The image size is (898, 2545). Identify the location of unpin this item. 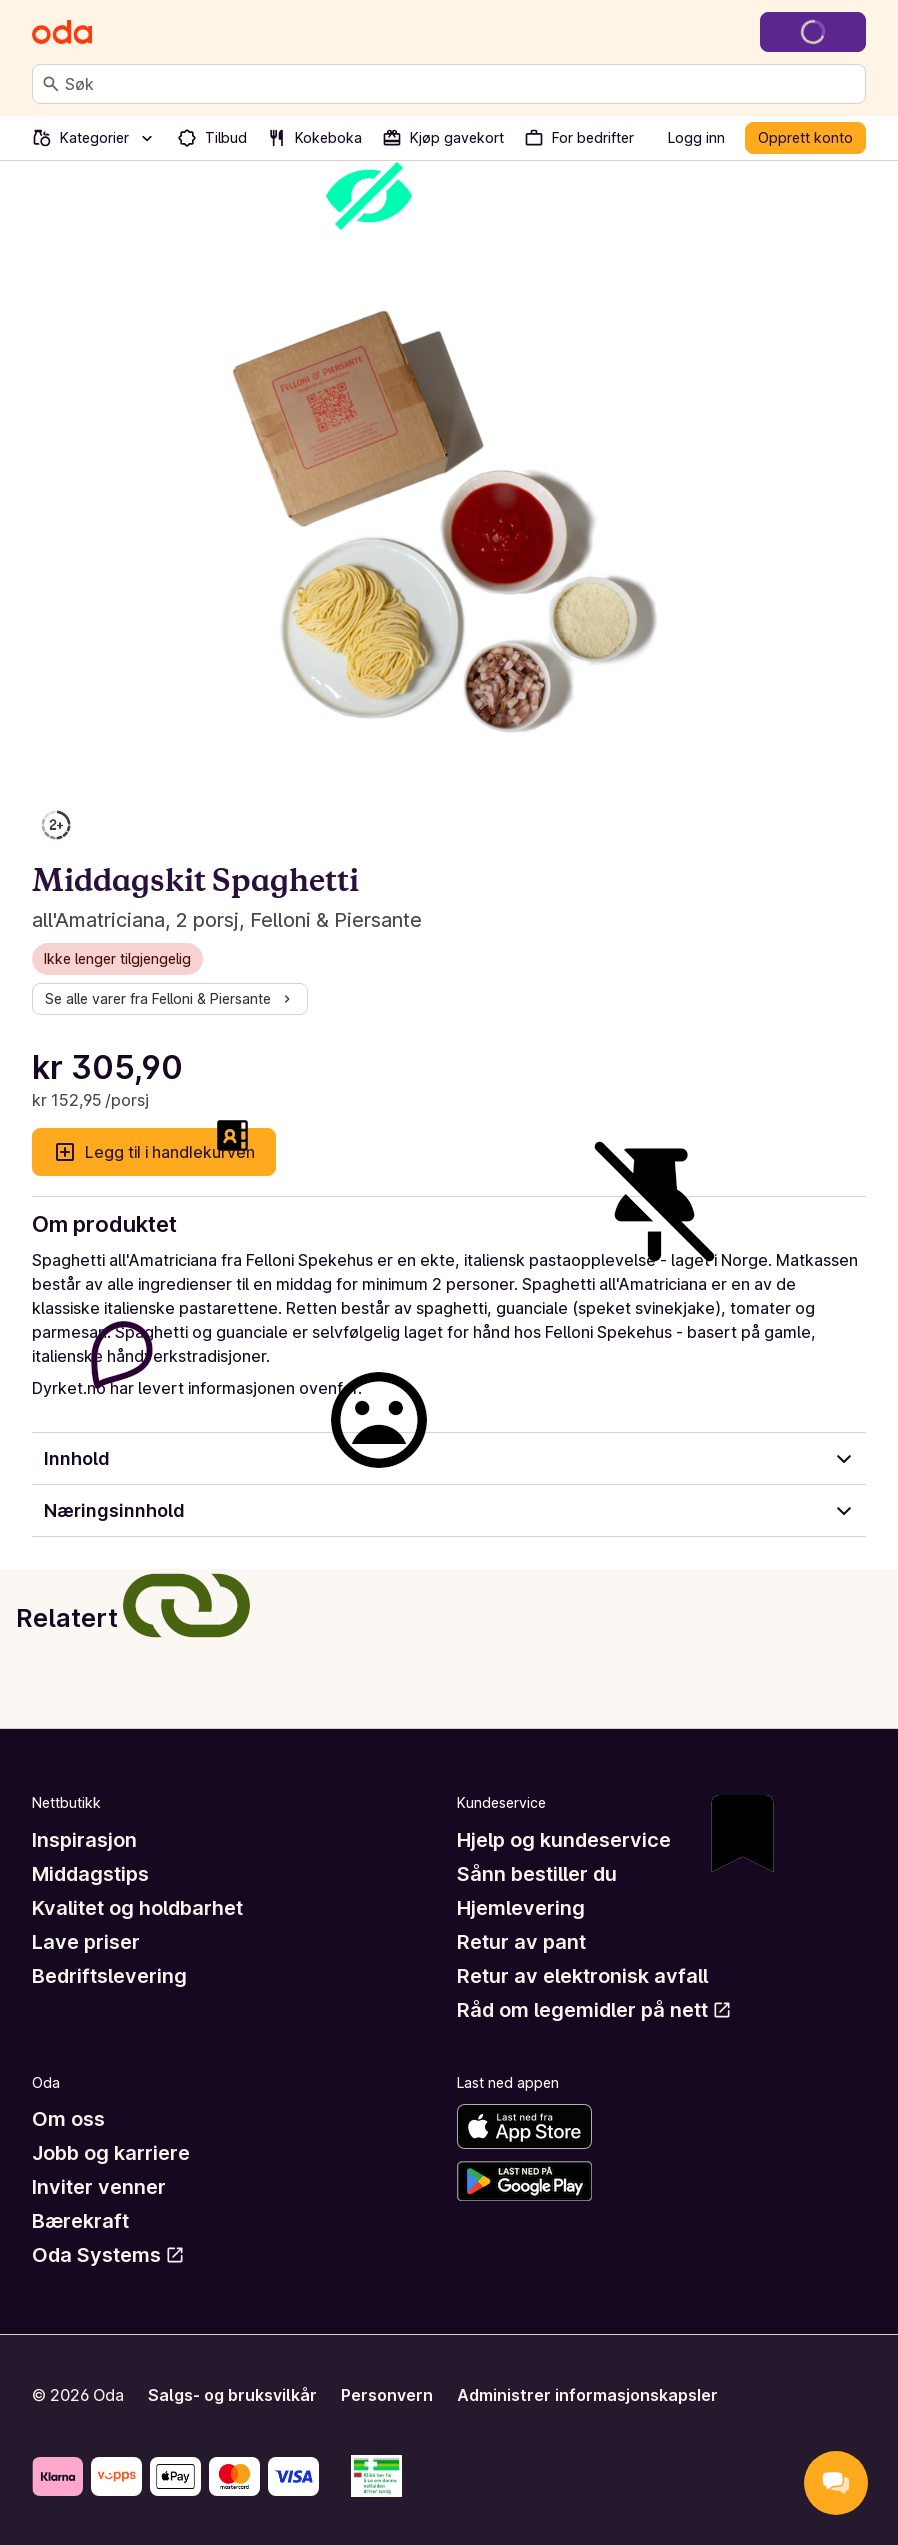
(654, 1201).